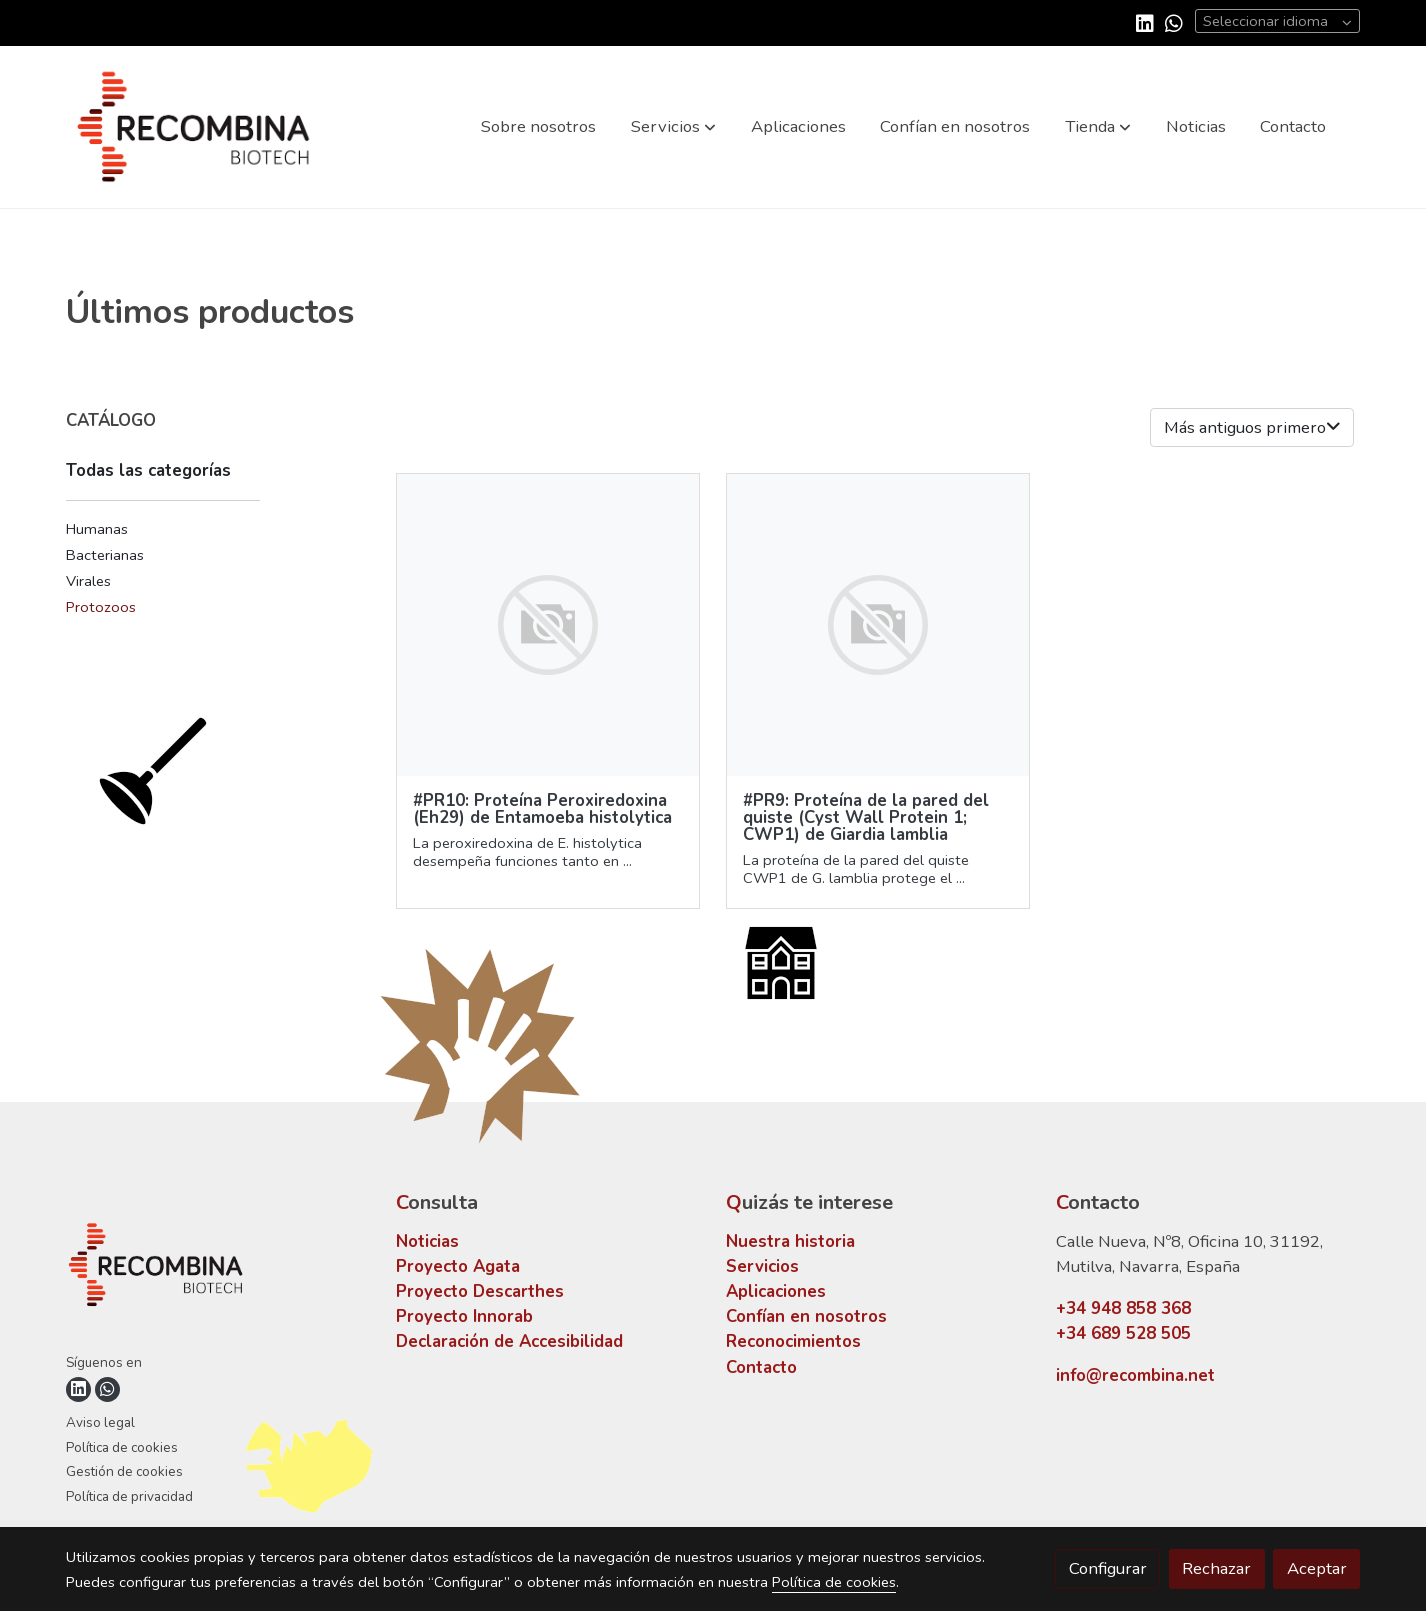 The image size is (1426, 1611). I want to click on give a high-five or celebrate with another player, so click(479, 1048).